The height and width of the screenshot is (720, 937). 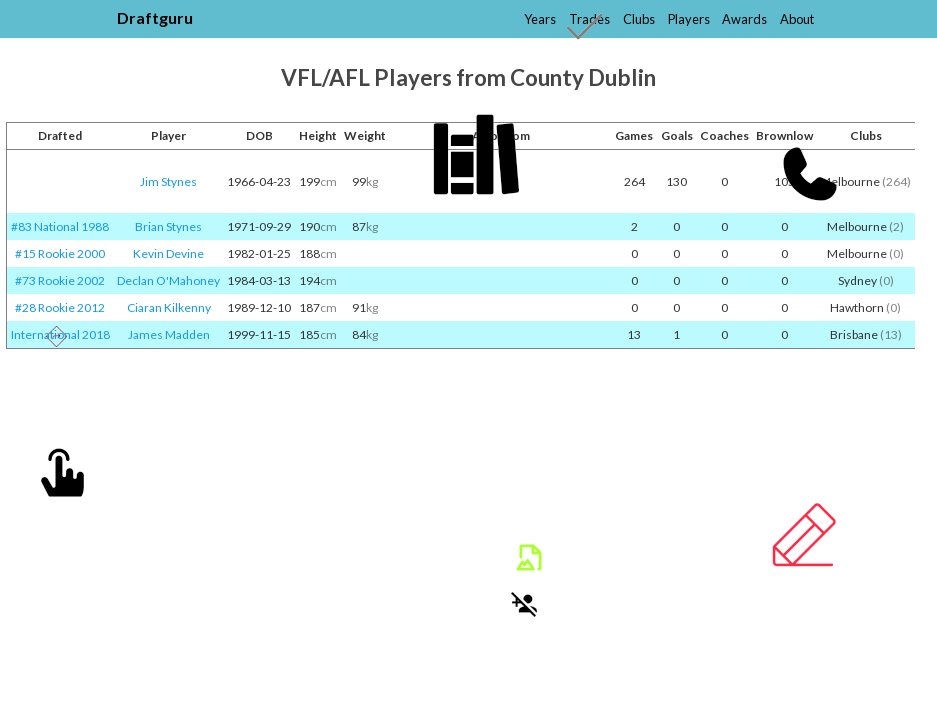 What do you see at coordinates (56, 336) in the screenshot?
I see `indicates a turn or direction change ahead` at bounding box center [56, 336].